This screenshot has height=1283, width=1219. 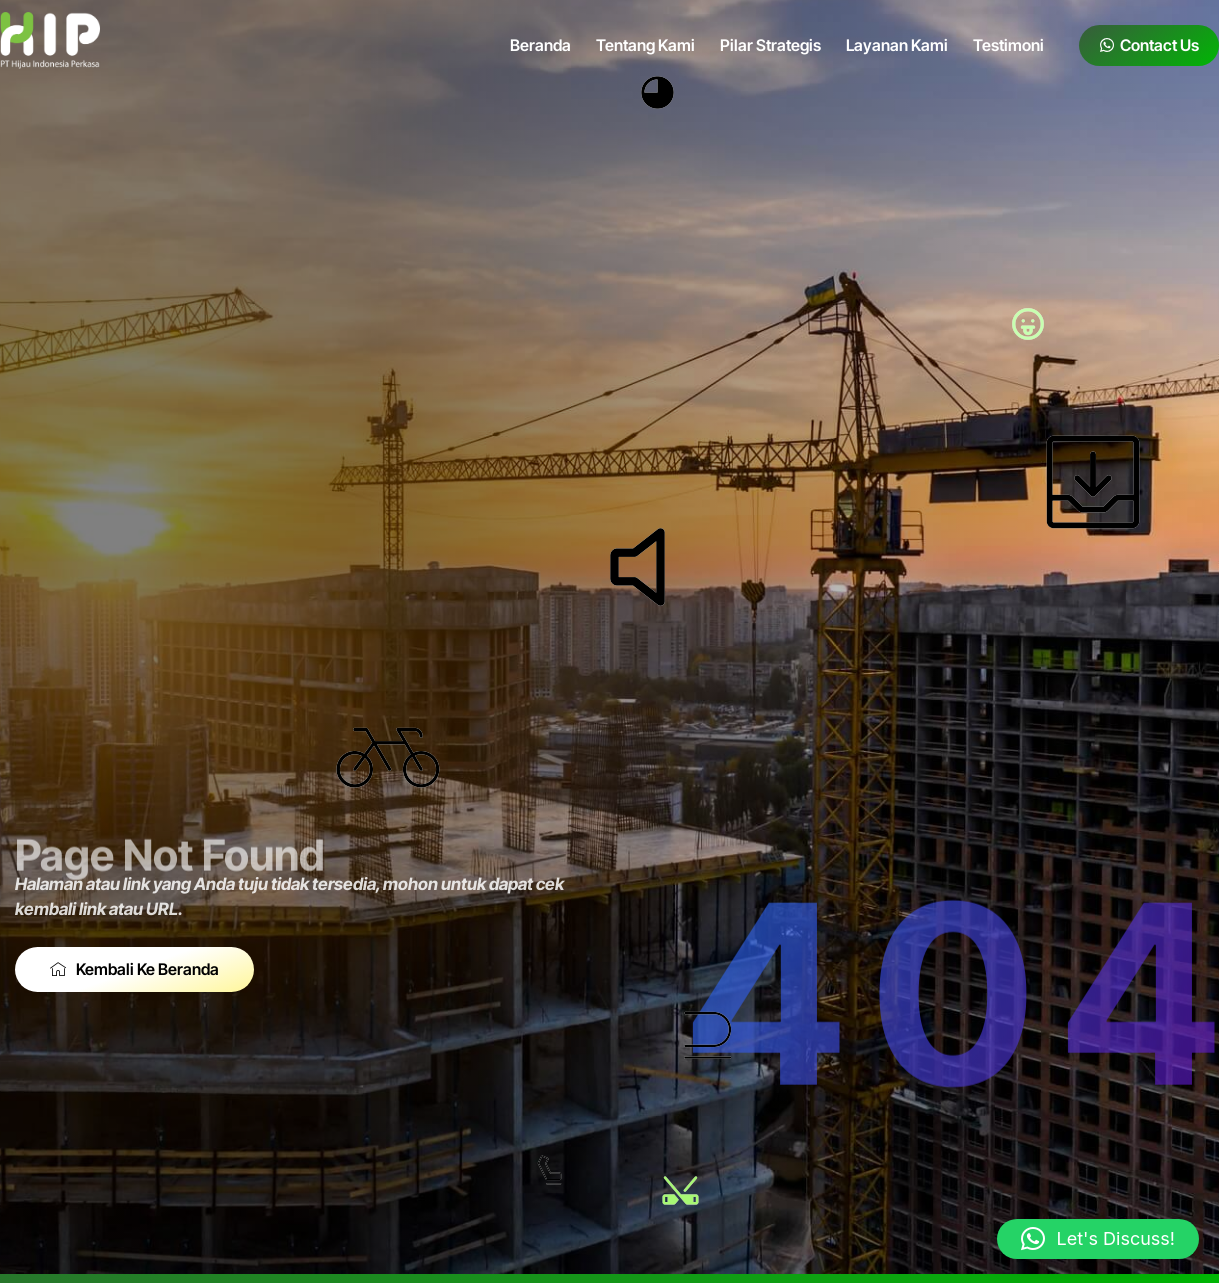 What do you see at coordinates (680, 1190) in the screenshot?
I see `view hockey scores or stats` at bounding box center [680, 1190].